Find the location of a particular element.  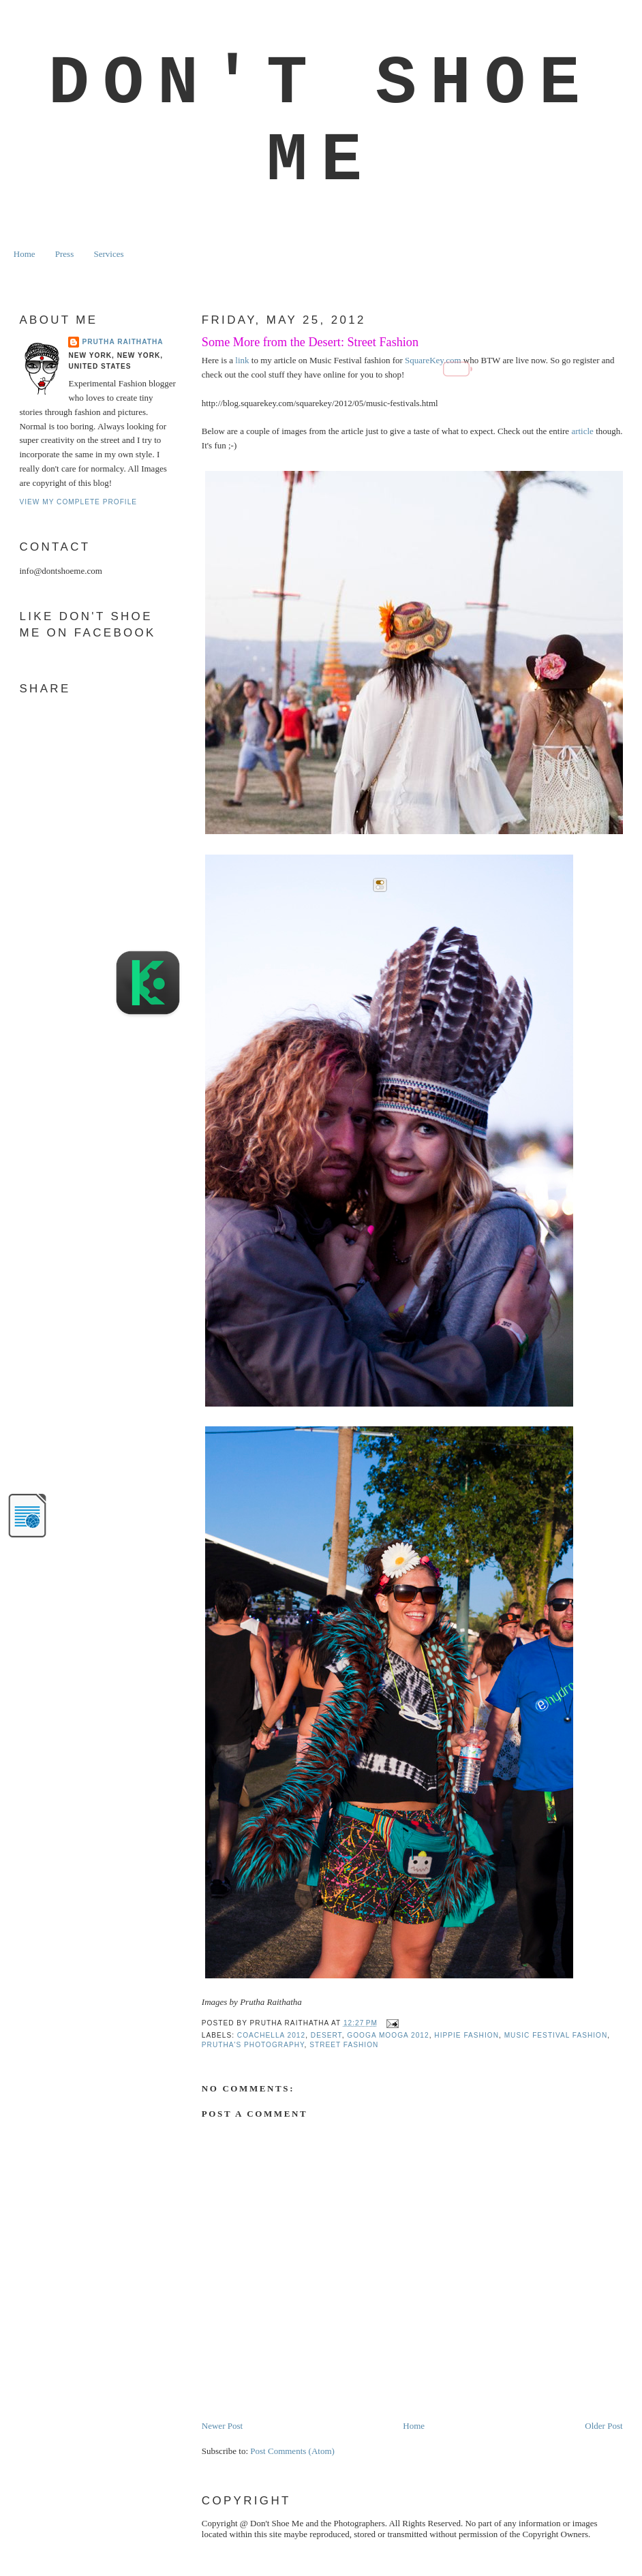

open cachyos kernel manager is located at coordinates (148, 983).